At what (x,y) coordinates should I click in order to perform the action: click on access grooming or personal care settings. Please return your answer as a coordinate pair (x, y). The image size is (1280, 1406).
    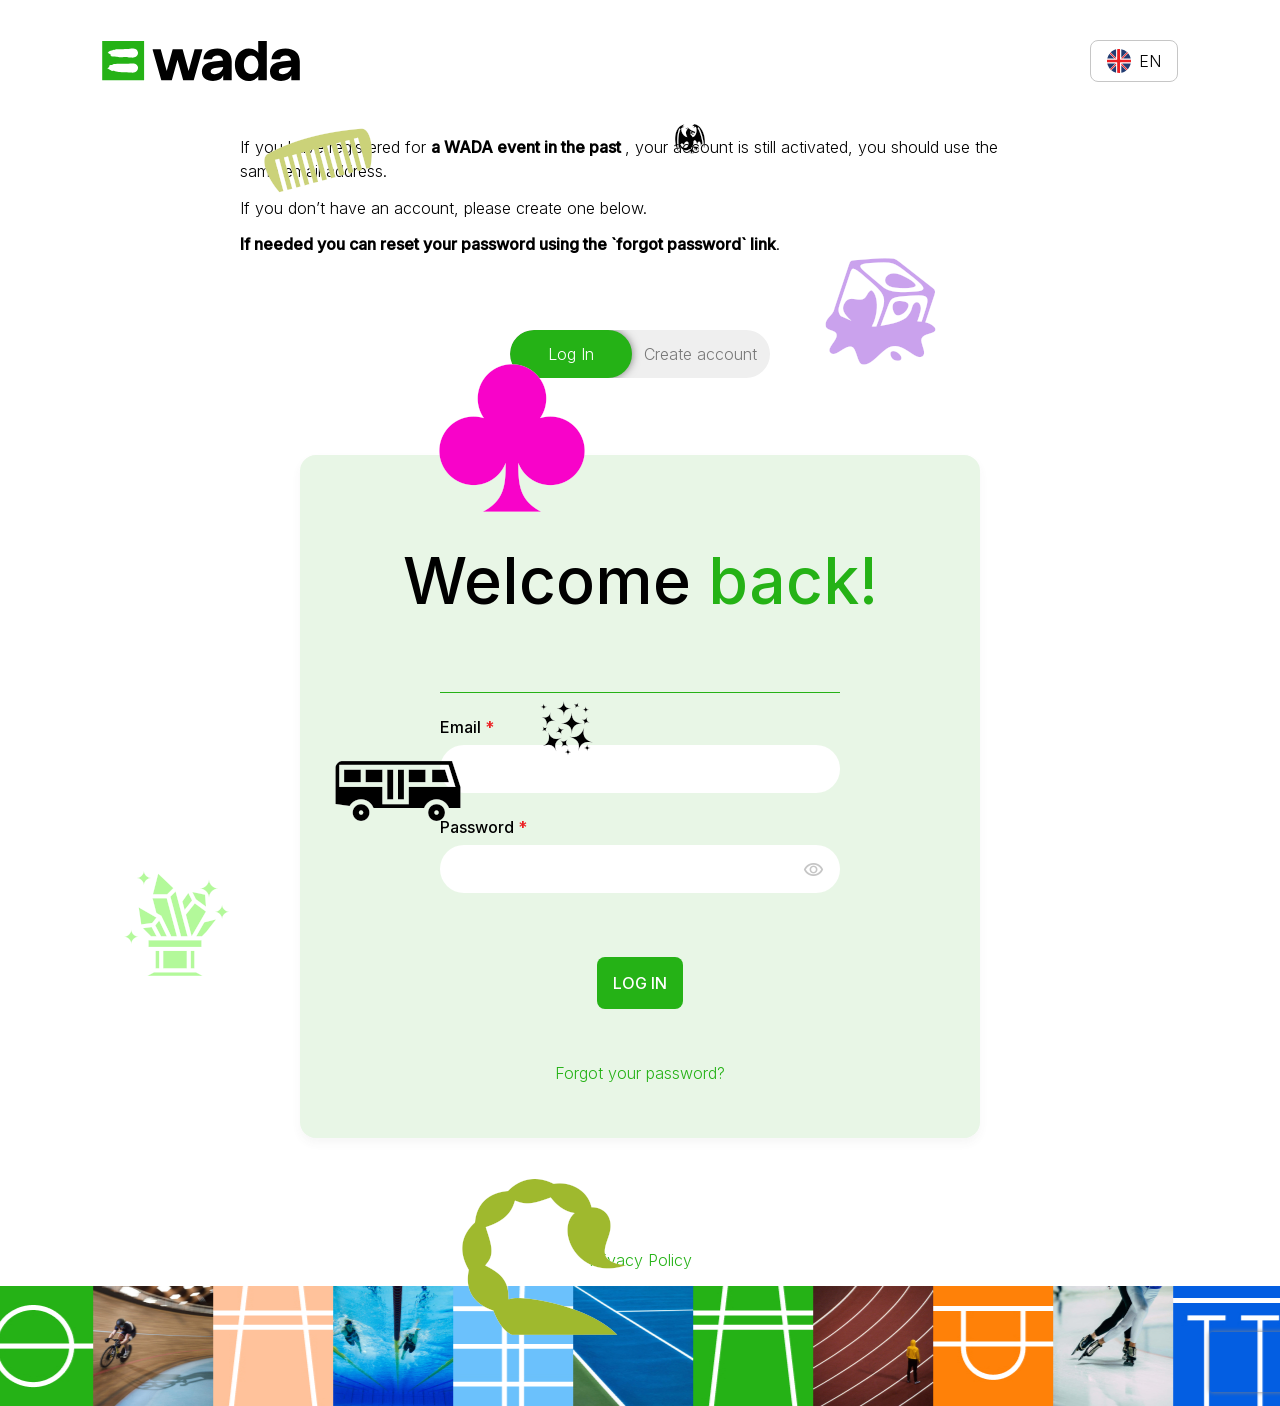
    Looking at the image, I should click on (318, 161).